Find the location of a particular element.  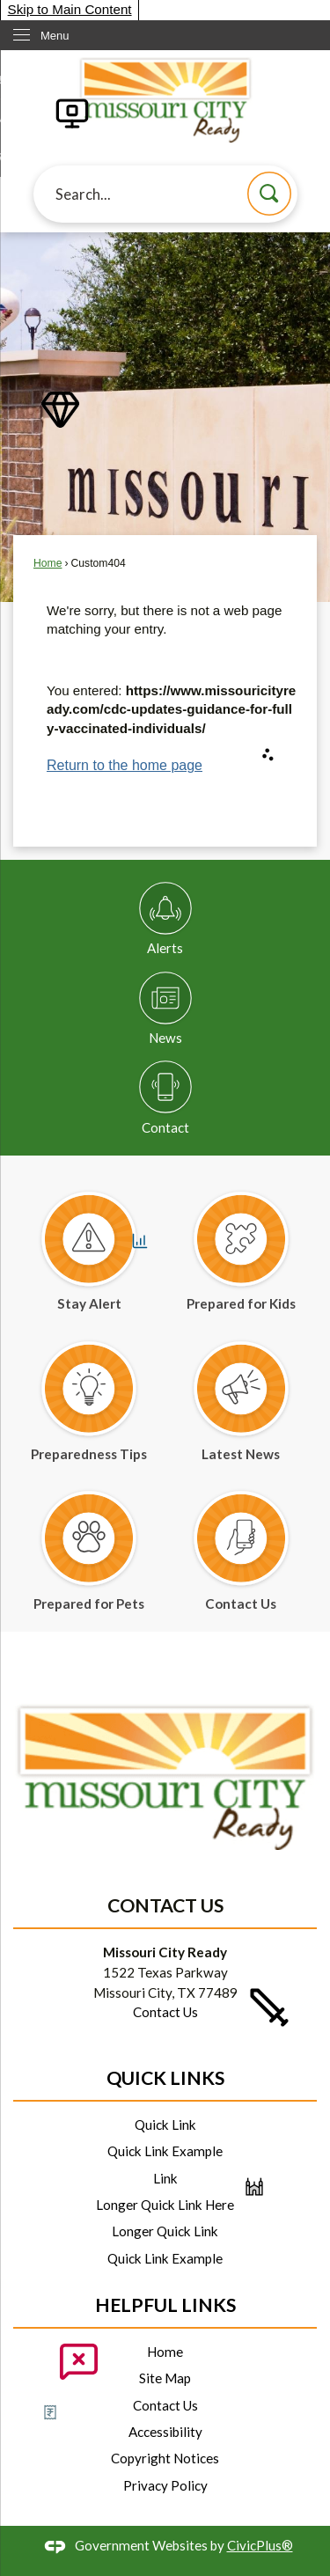

view analytics or statistics is located at coordinates (140, 1241).